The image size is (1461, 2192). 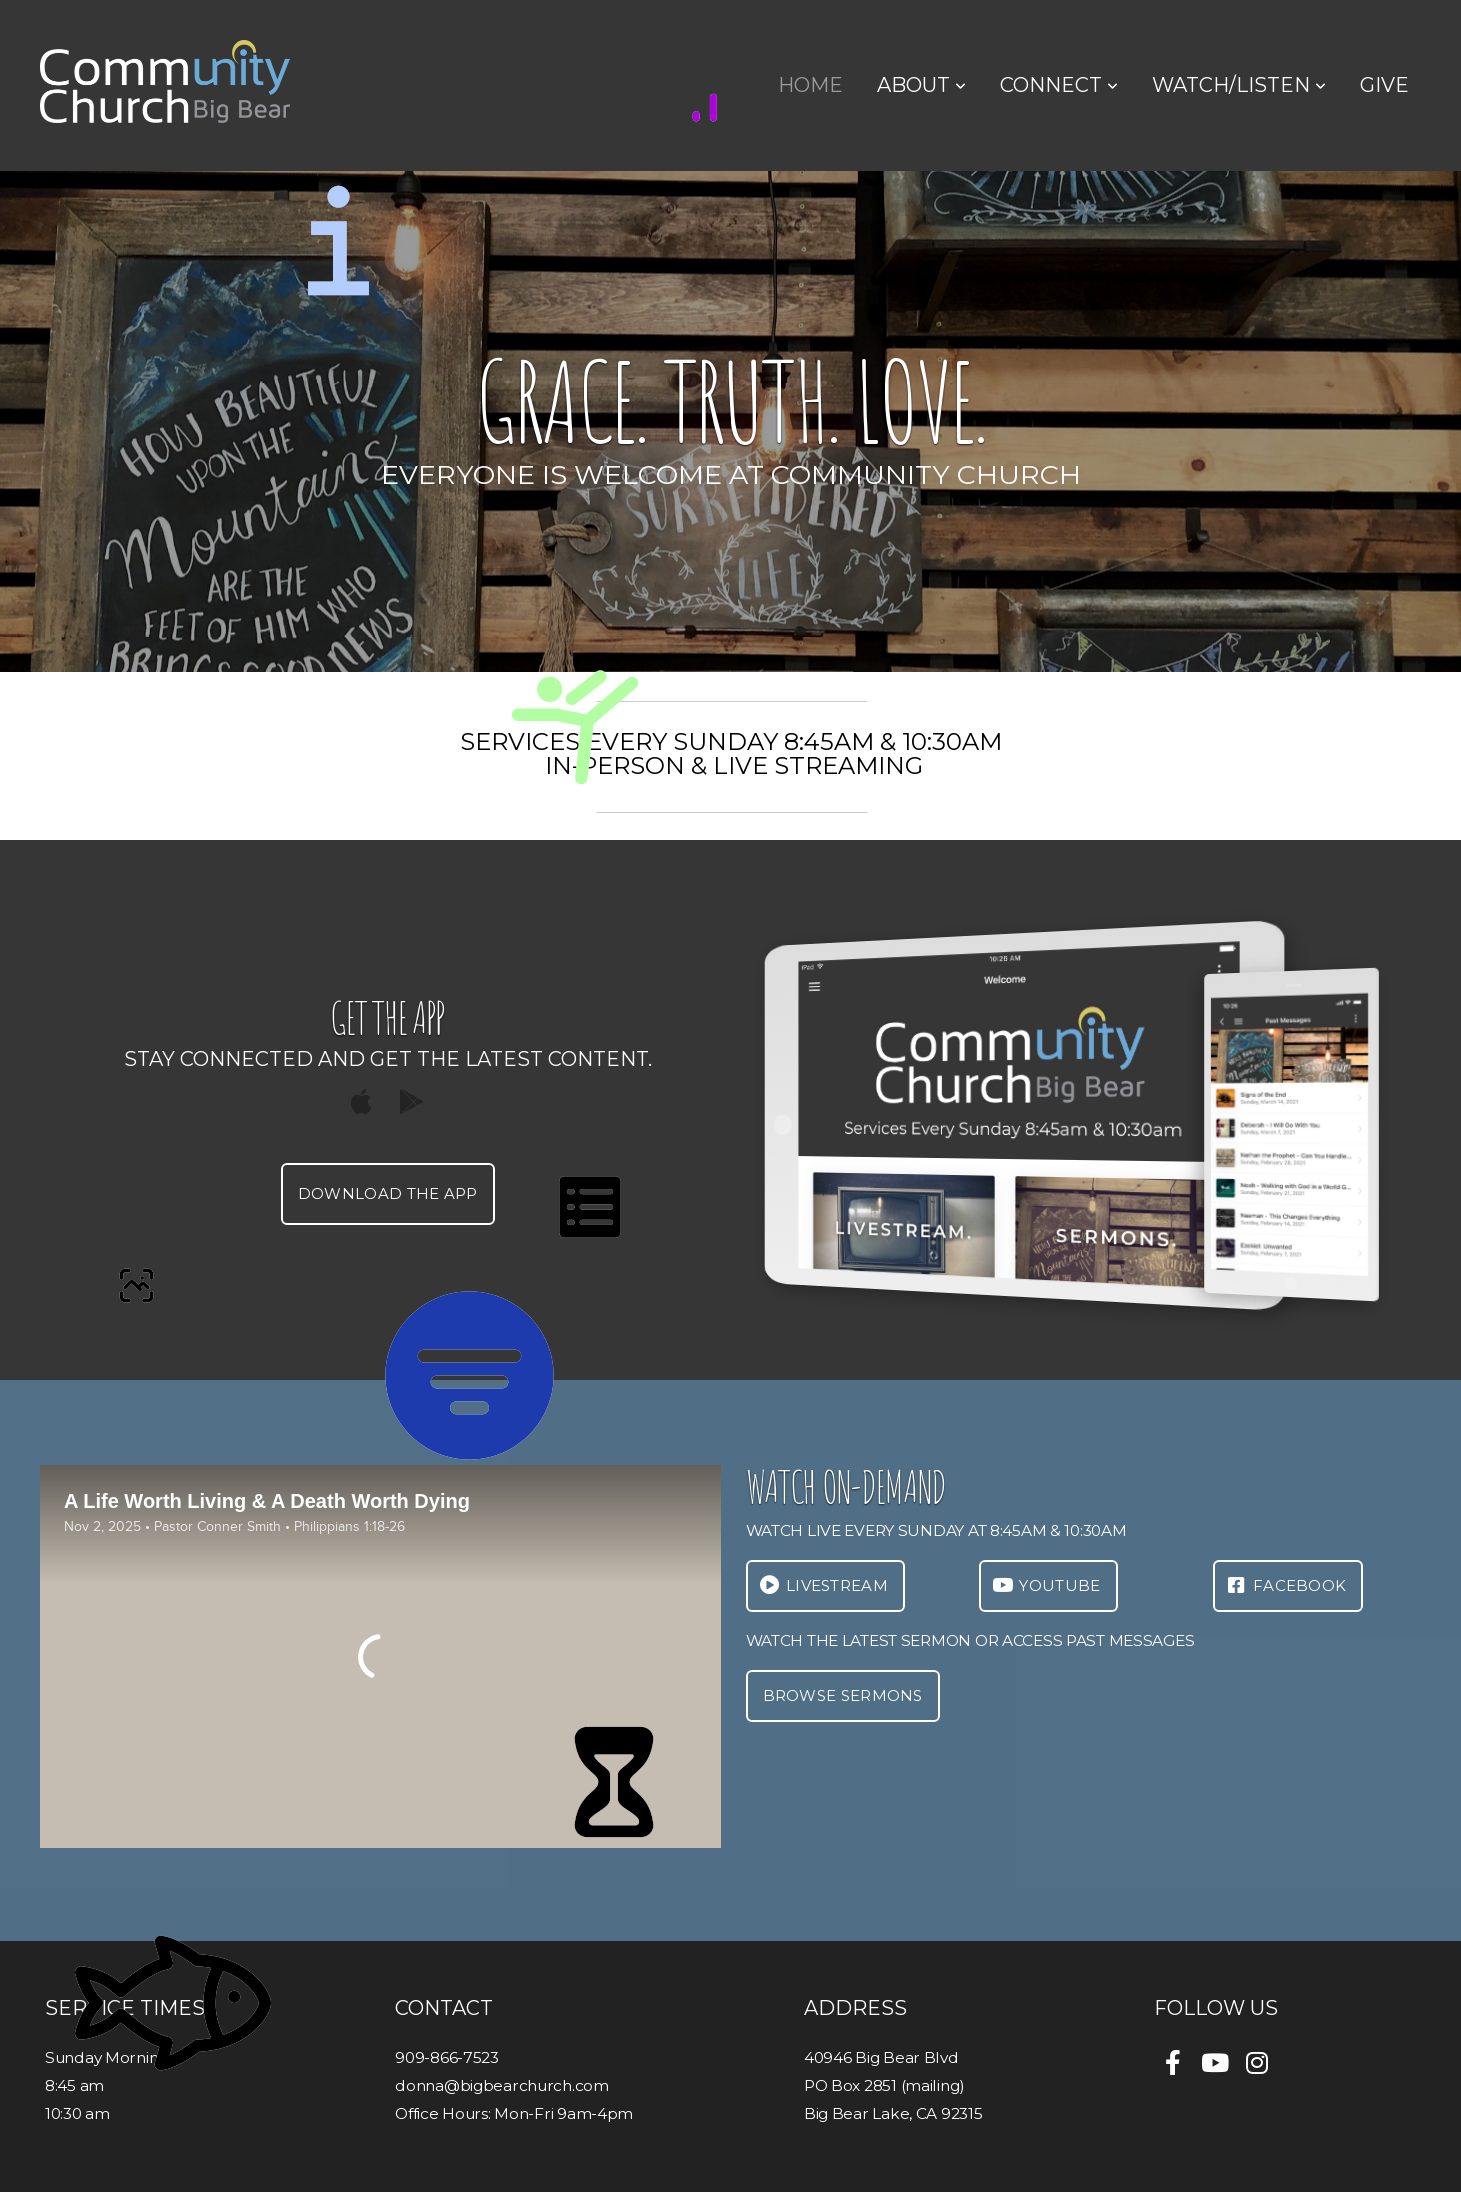 What do you see at coordinates (590, 1207) in the screenshot?
I see `view list of items` at bounding box center [590, 1207].